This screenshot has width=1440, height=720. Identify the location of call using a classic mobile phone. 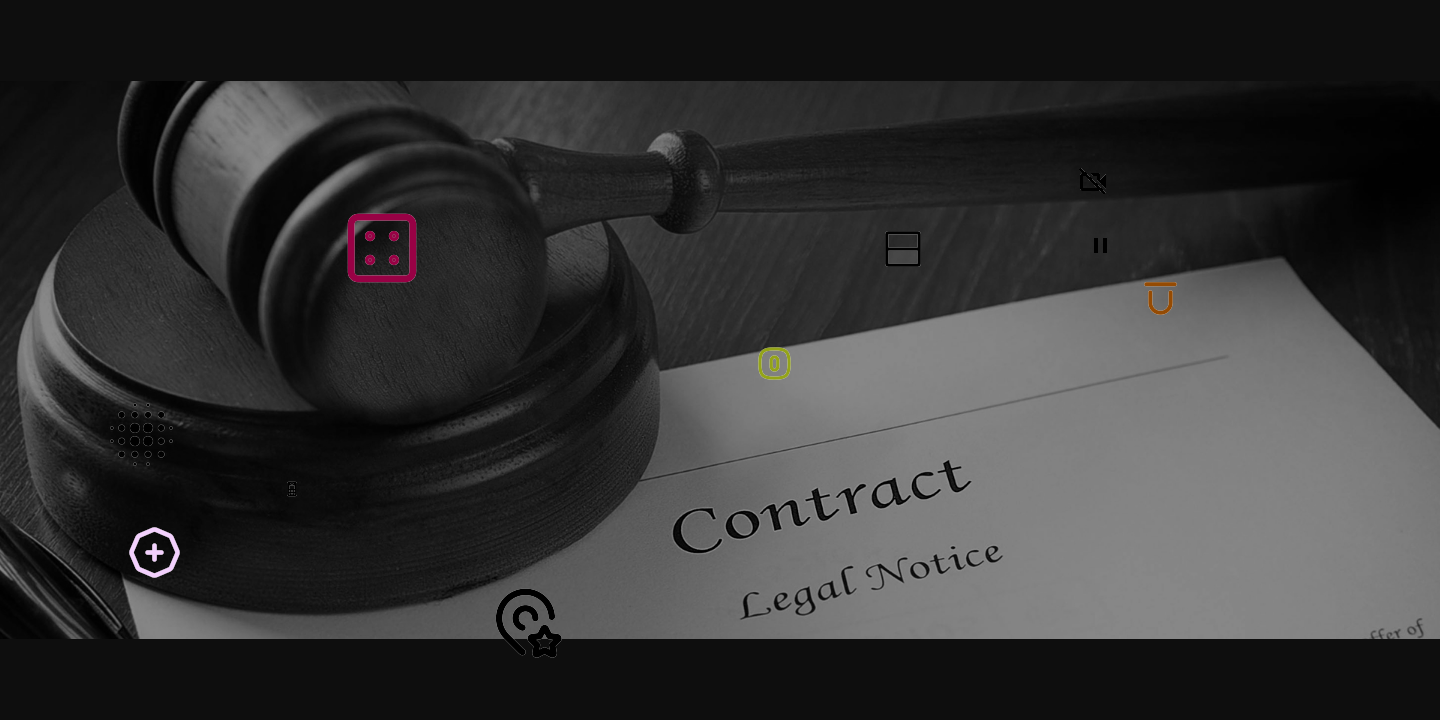
(292, 489).